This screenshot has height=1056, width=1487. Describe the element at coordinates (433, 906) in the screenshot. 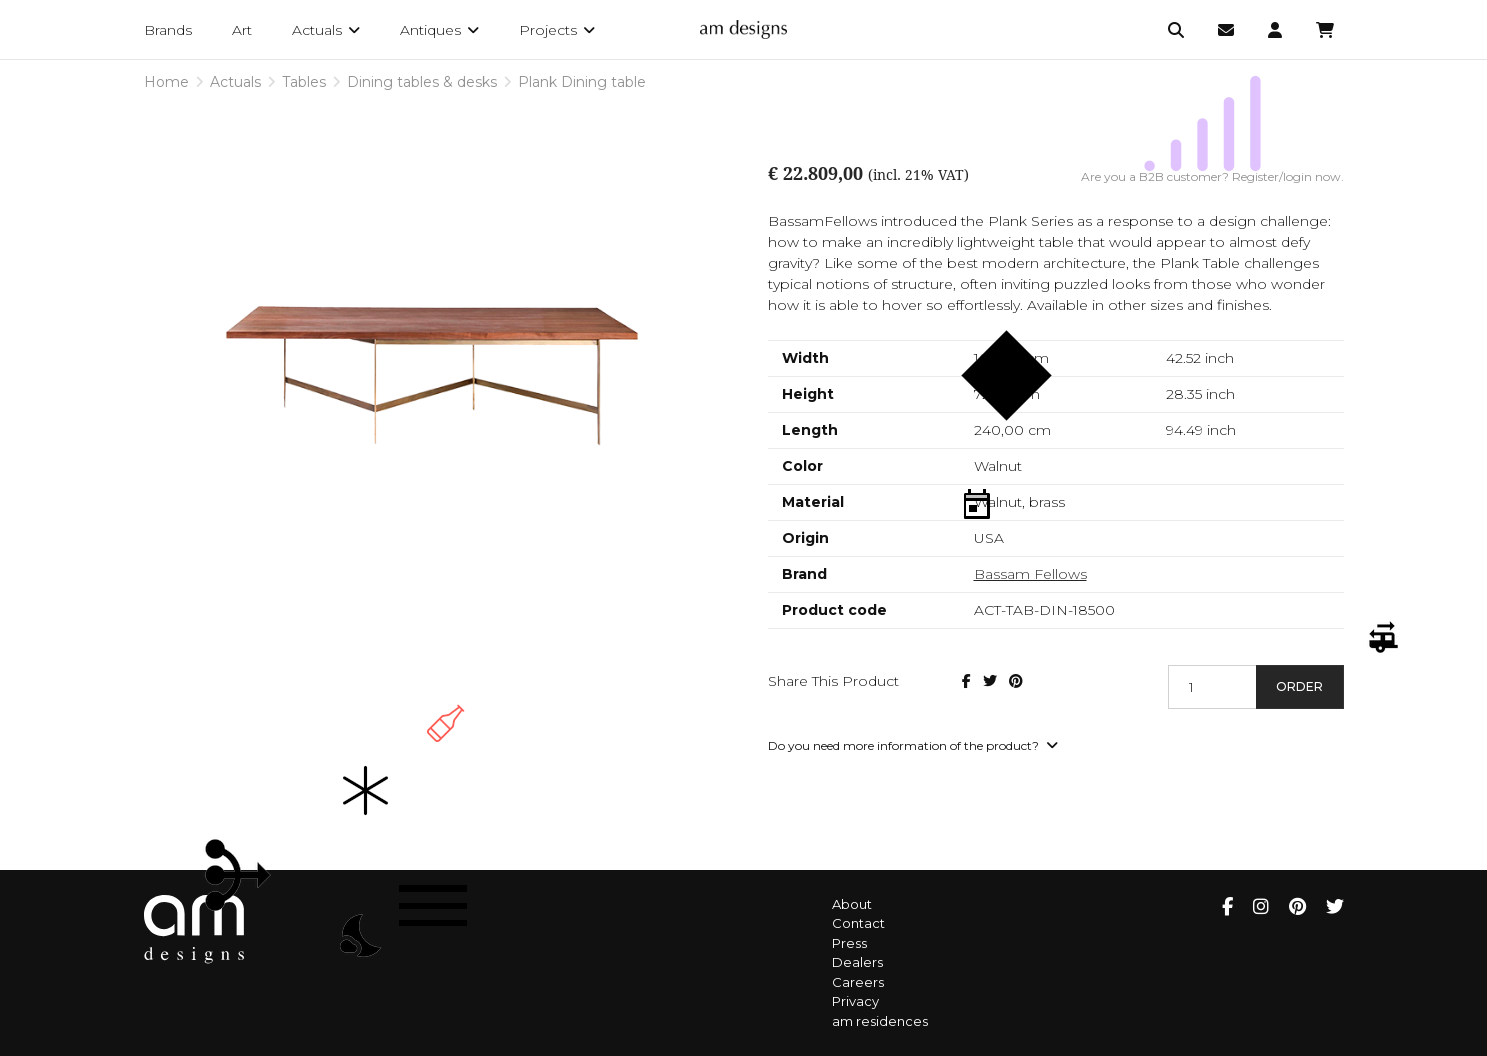

I see `open navigation menu` at that location.